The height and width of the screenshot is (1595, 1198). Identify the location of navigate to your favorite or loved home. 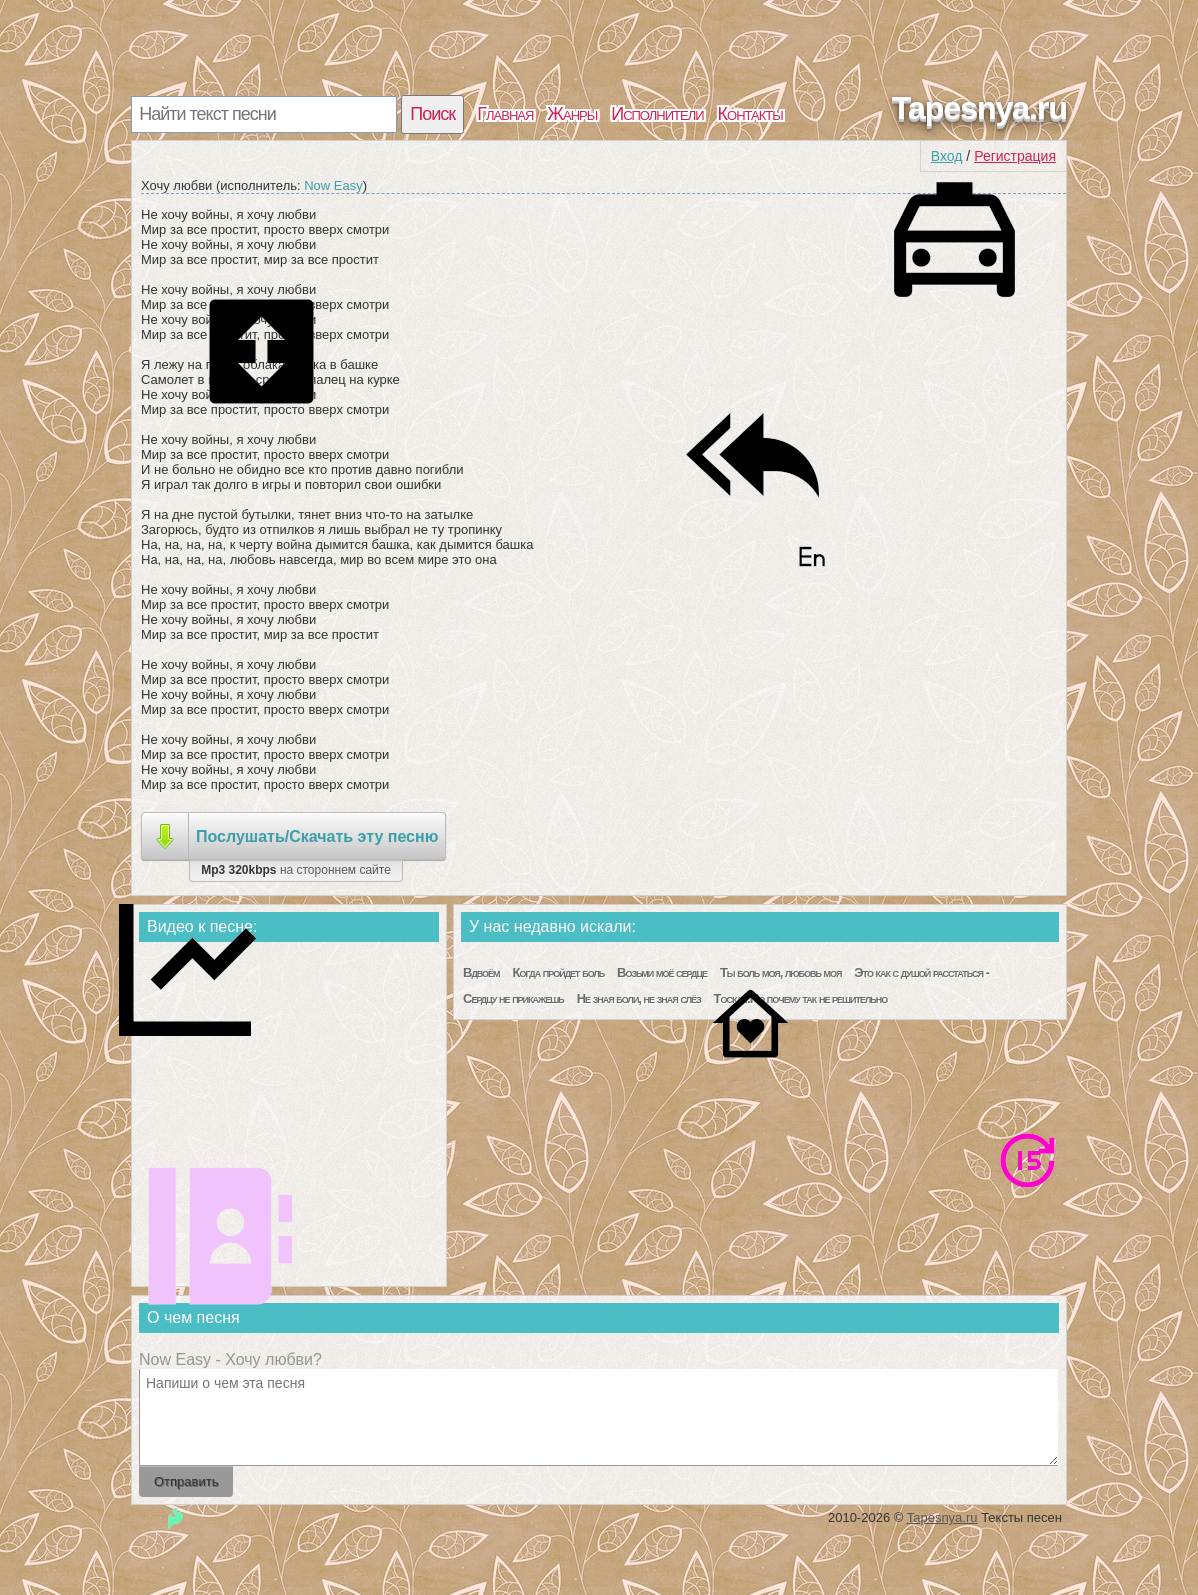
(750, 1026).